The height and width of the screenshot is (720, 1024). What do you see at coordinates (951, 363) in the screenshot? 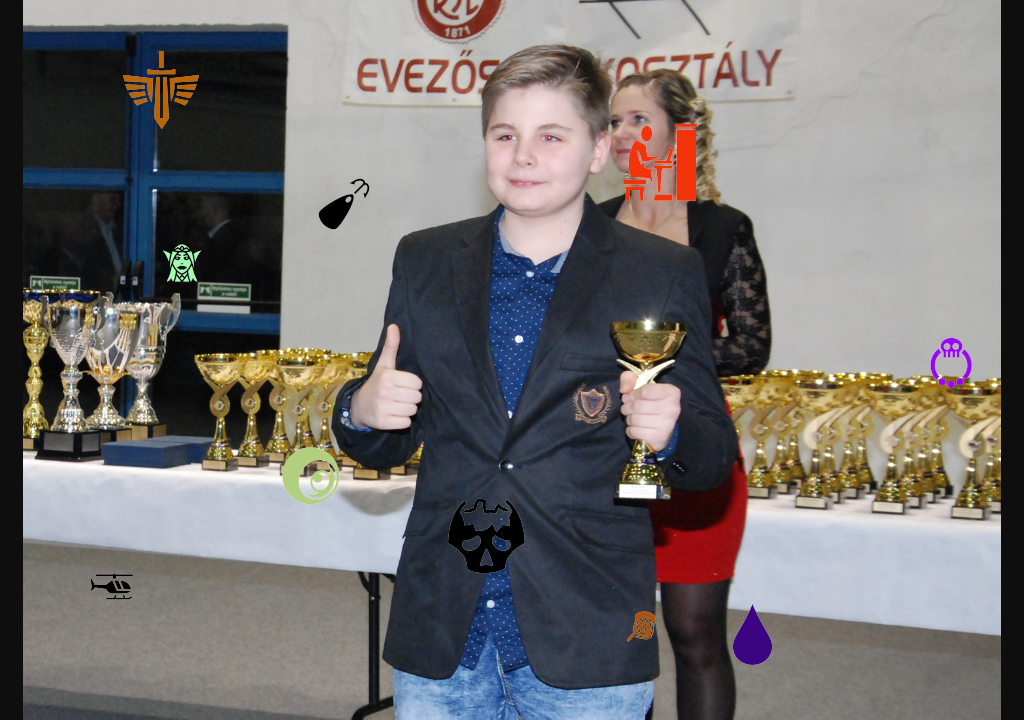
I see `equip a skull ring accessory` at bounding box center [951, 363].